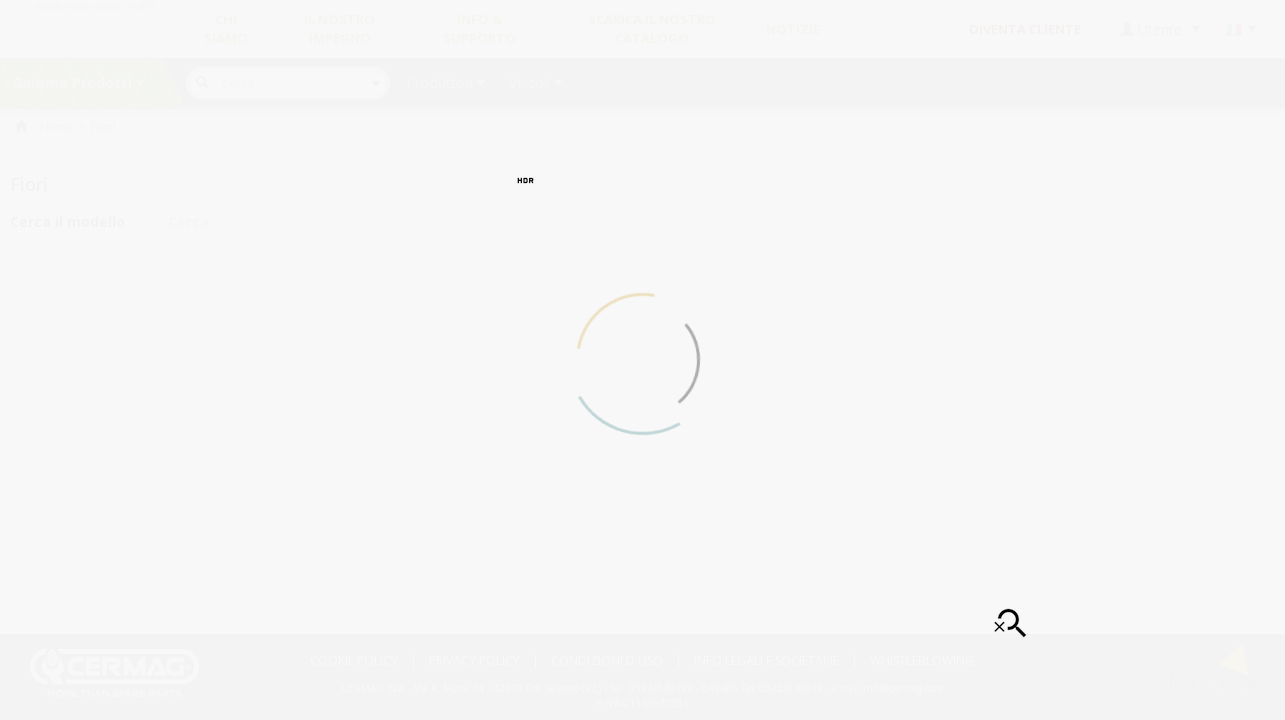 Image resolution: width=1285 pixels, height=720 pixels. Describe the element at coordinates (1012, 623) in the screenshot. I see `search is disabled or unavailable` at that location.